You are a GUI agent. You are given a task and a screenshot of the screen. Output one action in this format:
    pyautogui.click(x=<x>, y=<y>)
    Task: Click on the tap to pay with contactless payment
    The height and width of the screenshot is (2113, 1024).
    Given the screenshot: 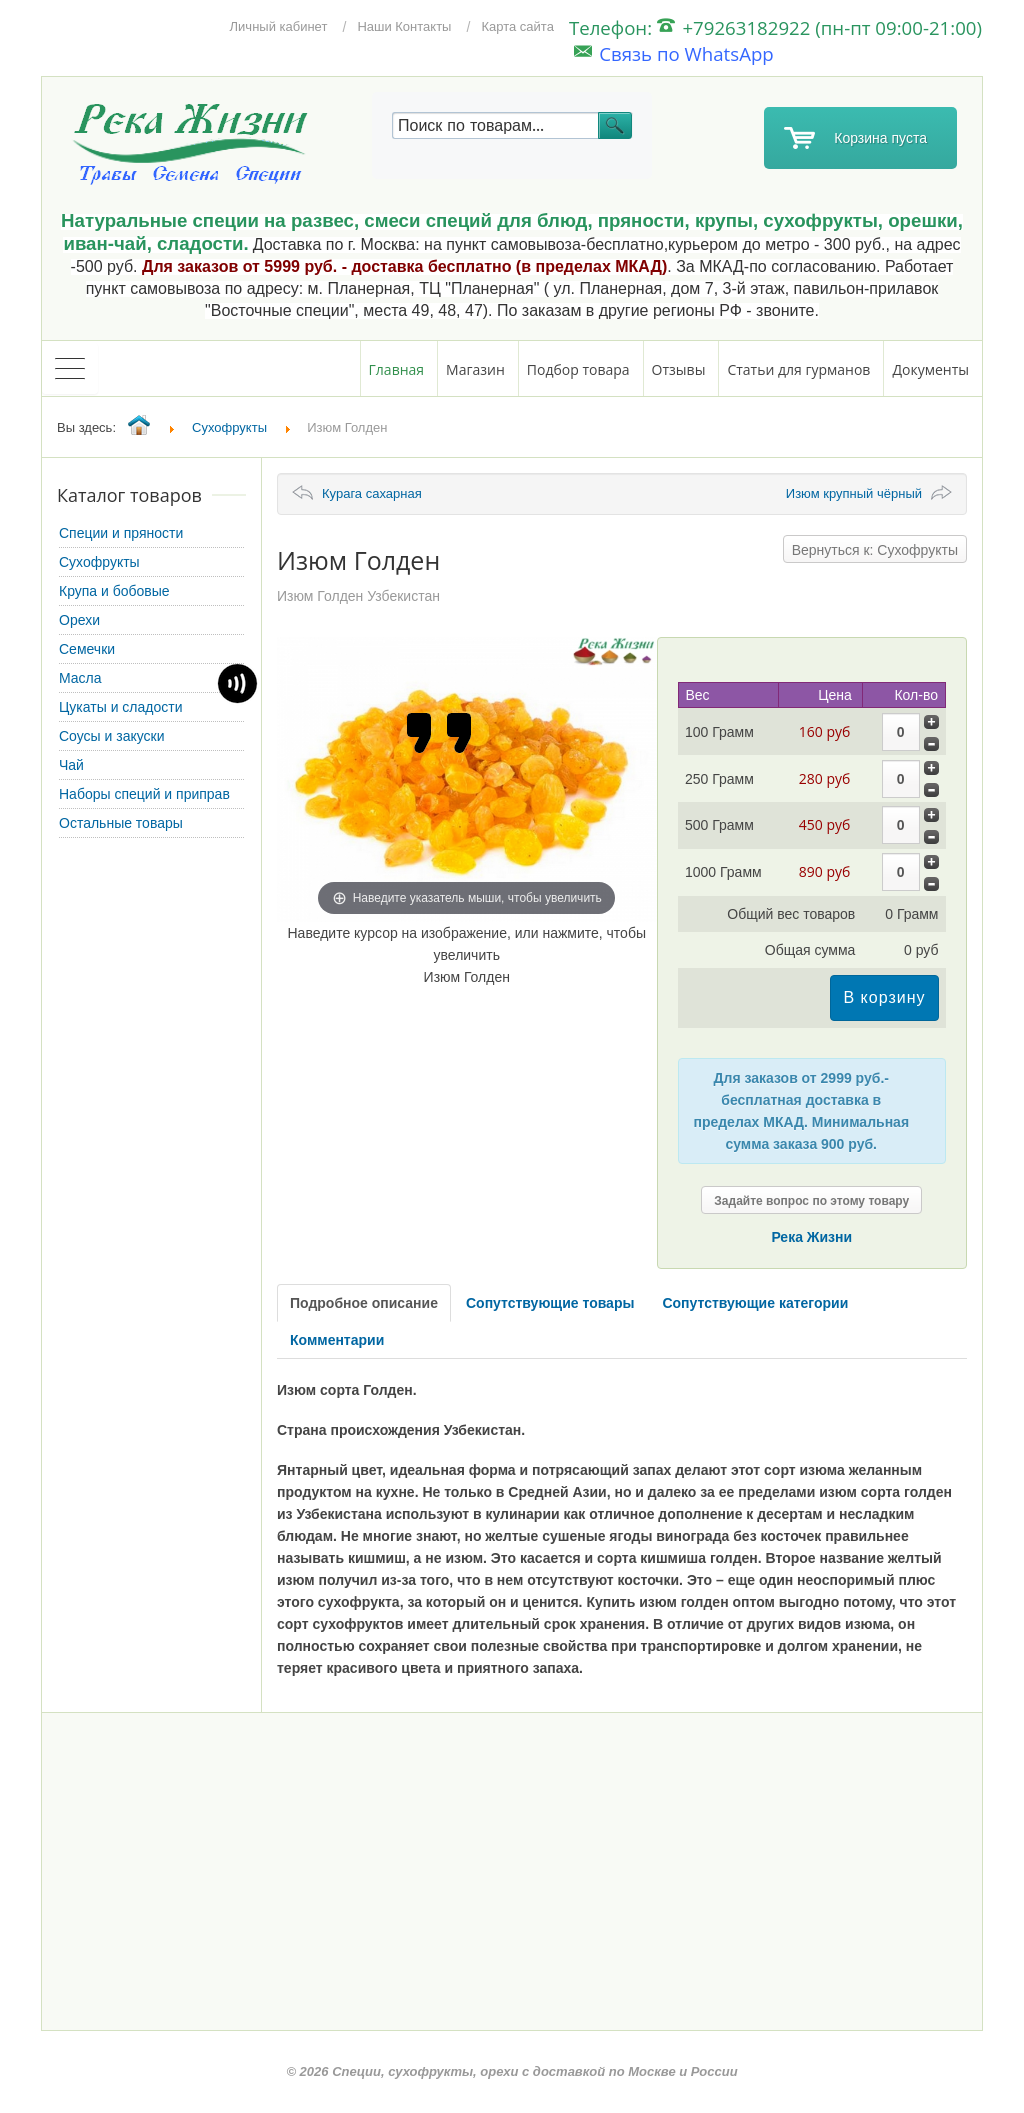 What is the action you would take?
    pyautogui.click(x=237, y=683)
    